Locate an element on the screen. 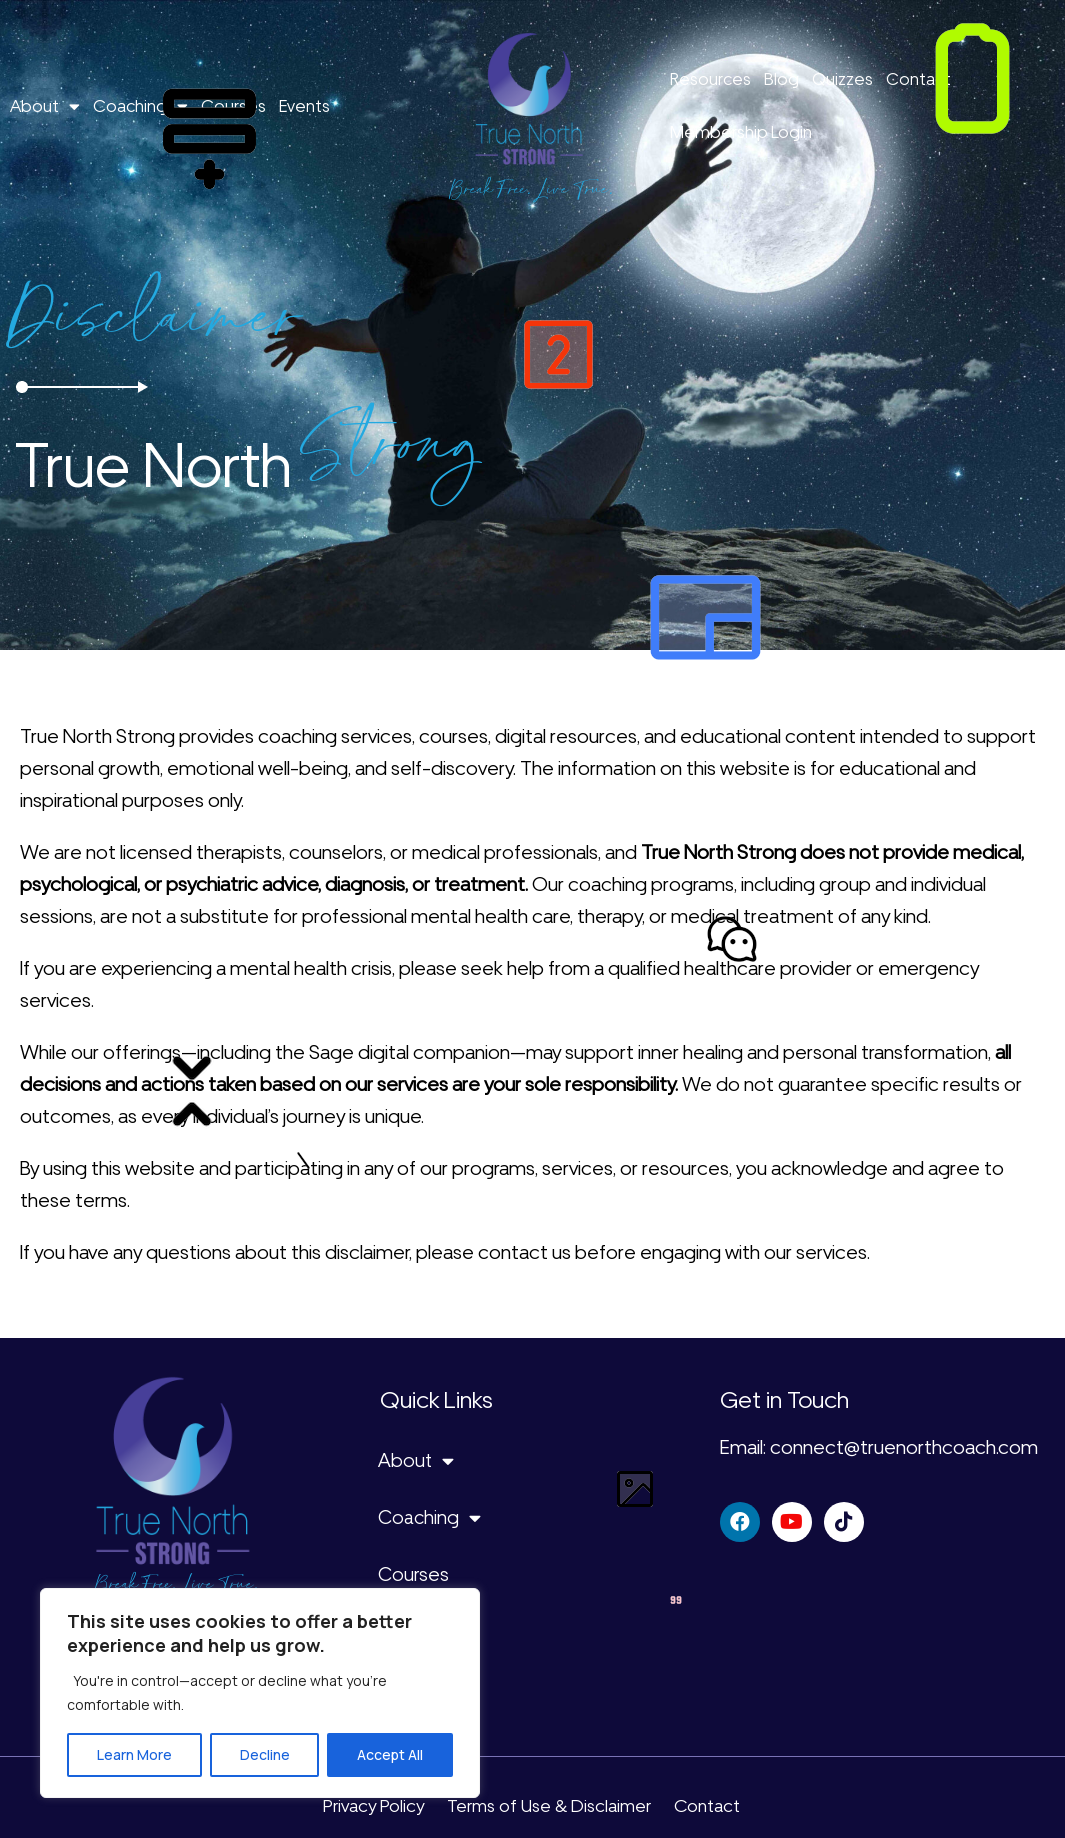  collapse expanded content is located at coordinates (192, 1091).